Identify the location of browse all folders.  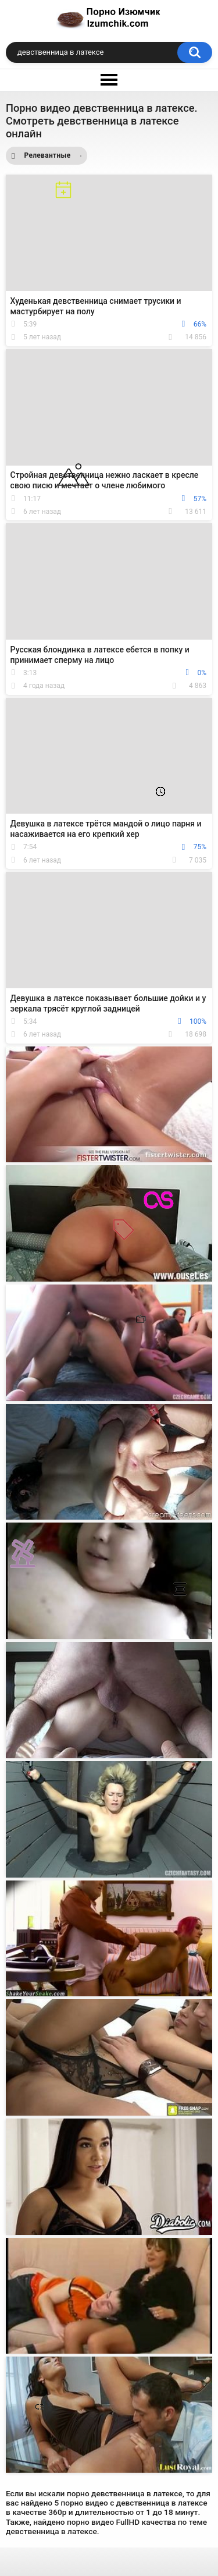
(141, 1319).